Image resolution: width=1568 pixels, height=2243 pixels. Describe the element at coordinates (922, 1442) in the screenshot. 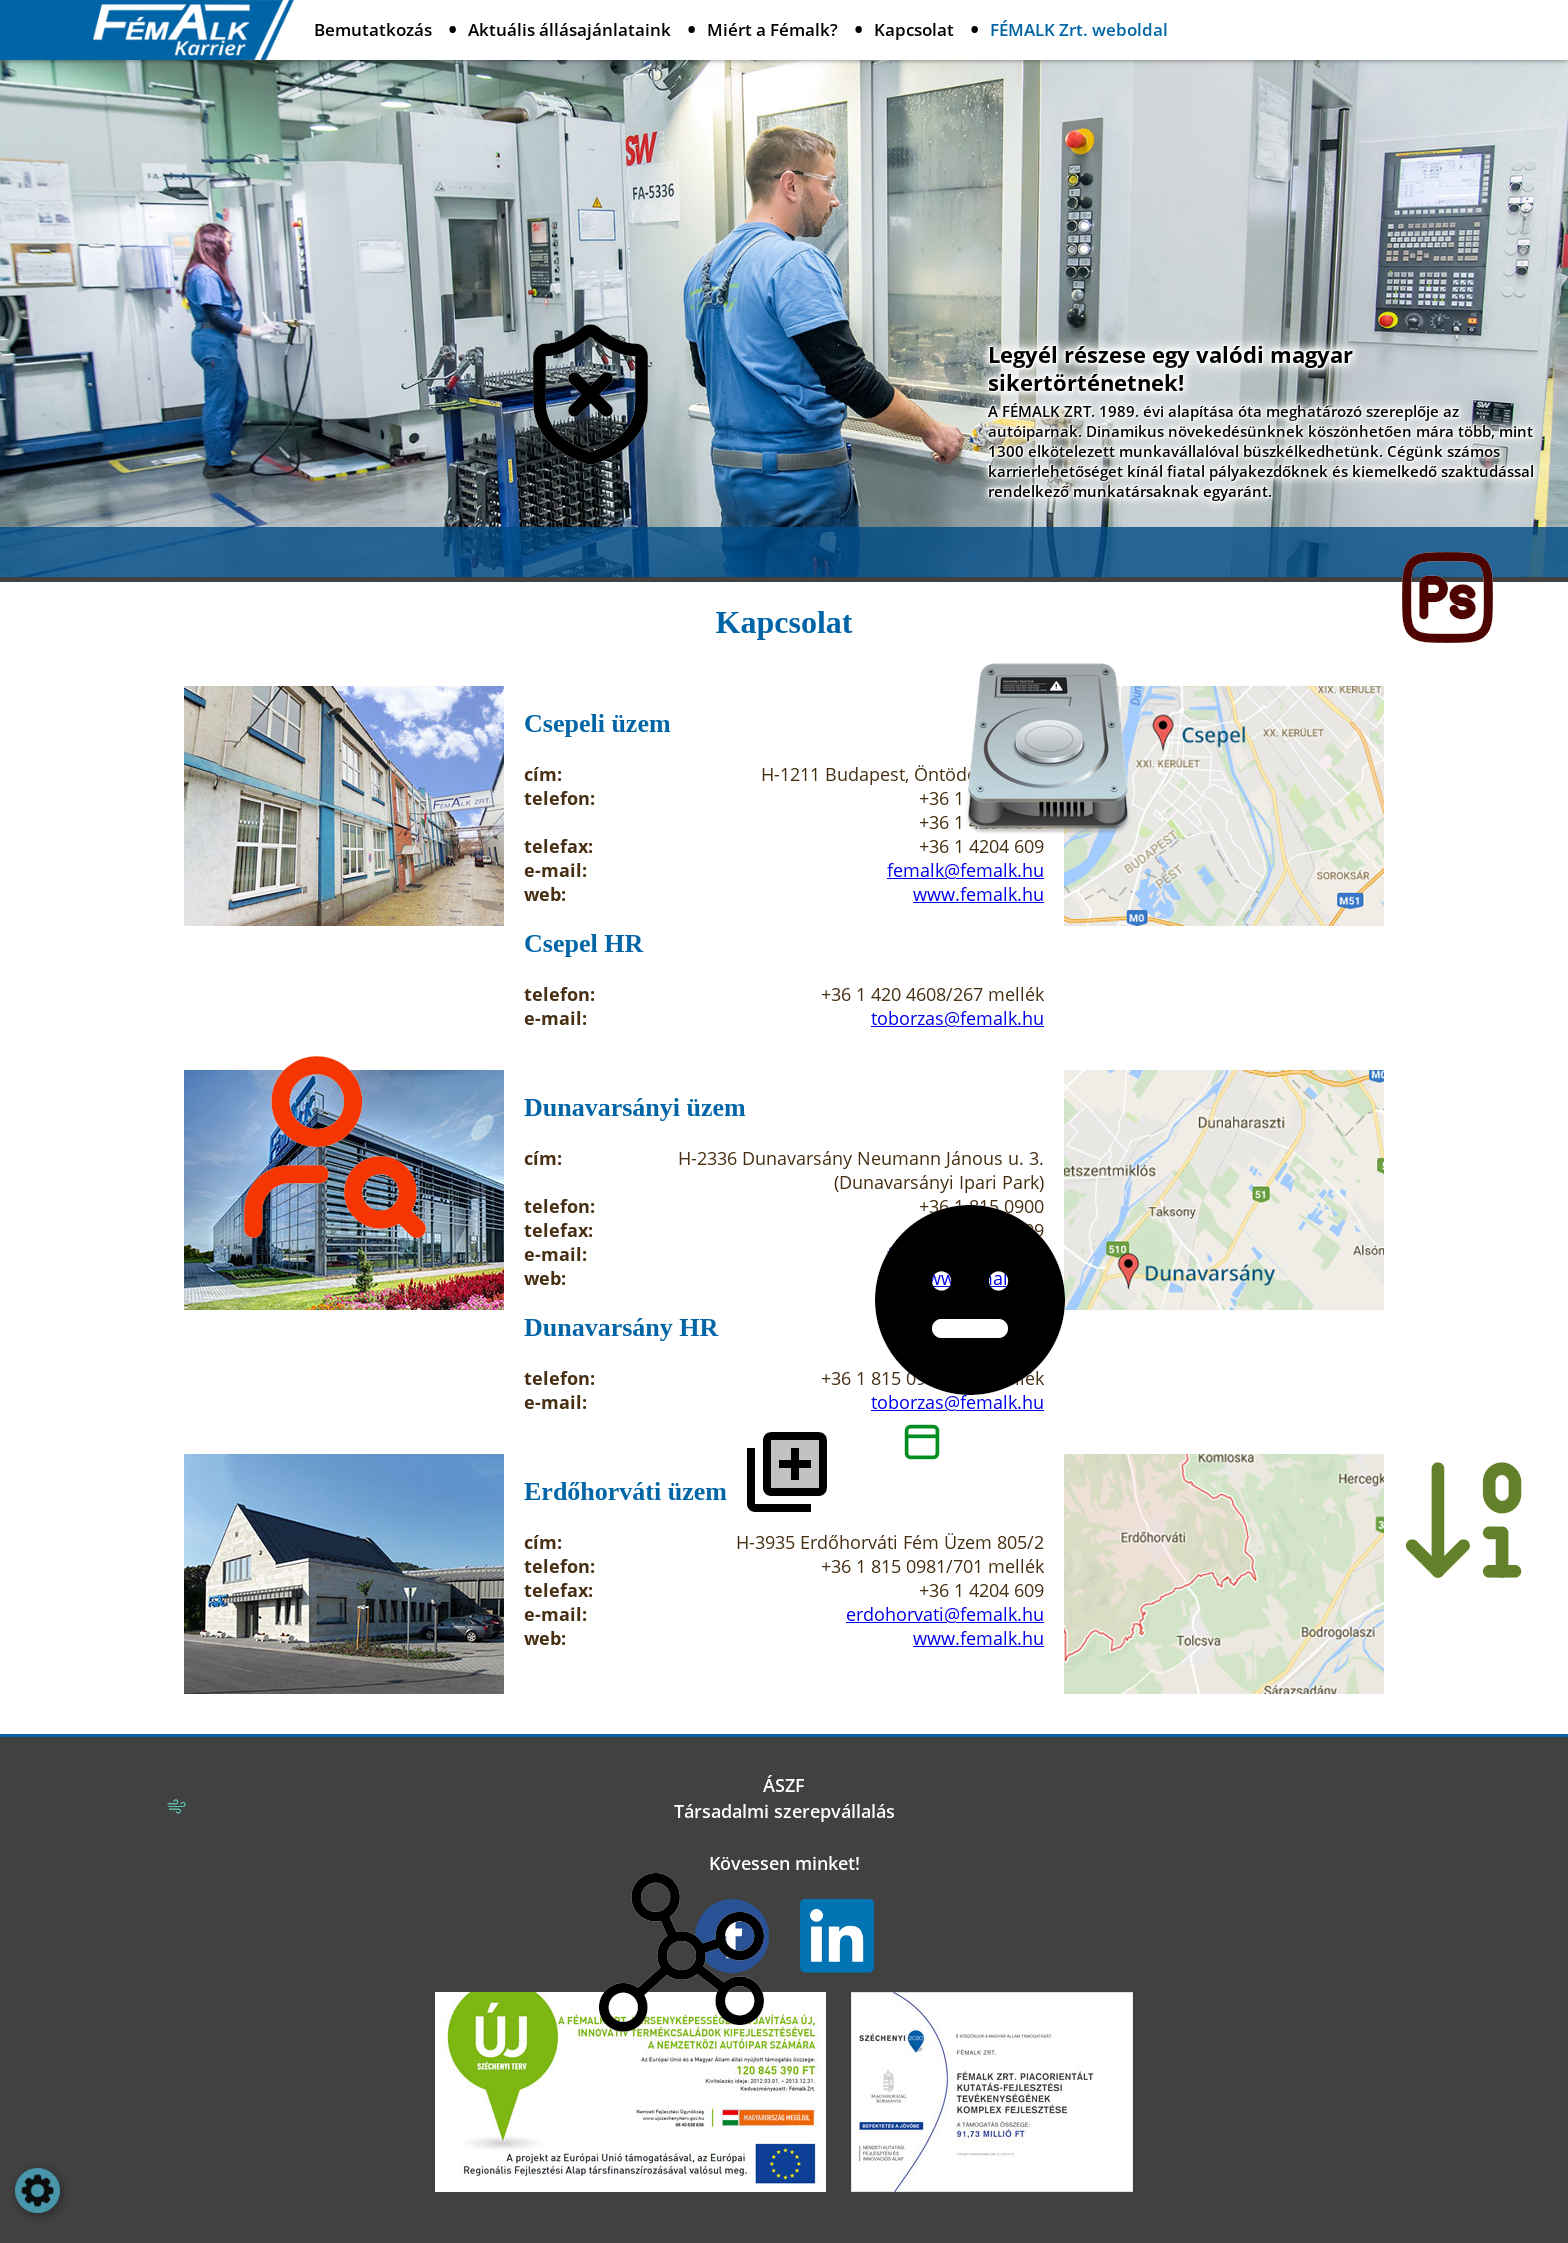

I see `toggle the navigation bar visibility` at that location.